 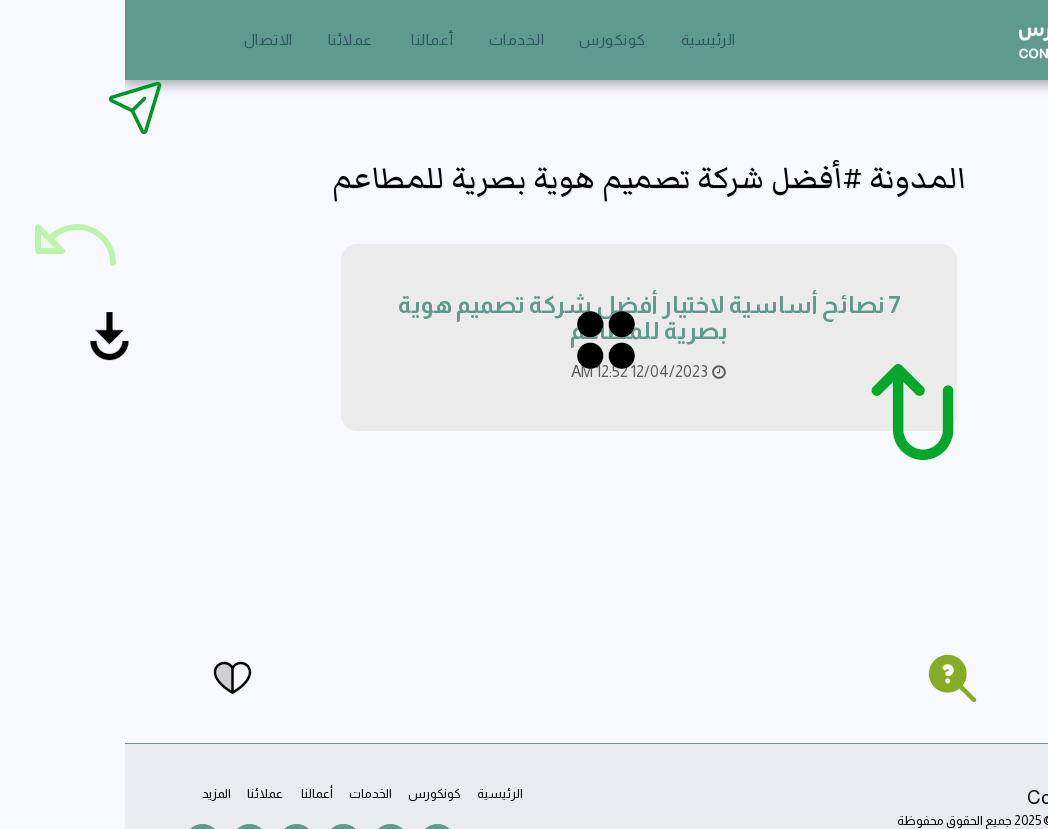 I want to click on search for help or support topics, so click(x=952, y=678).